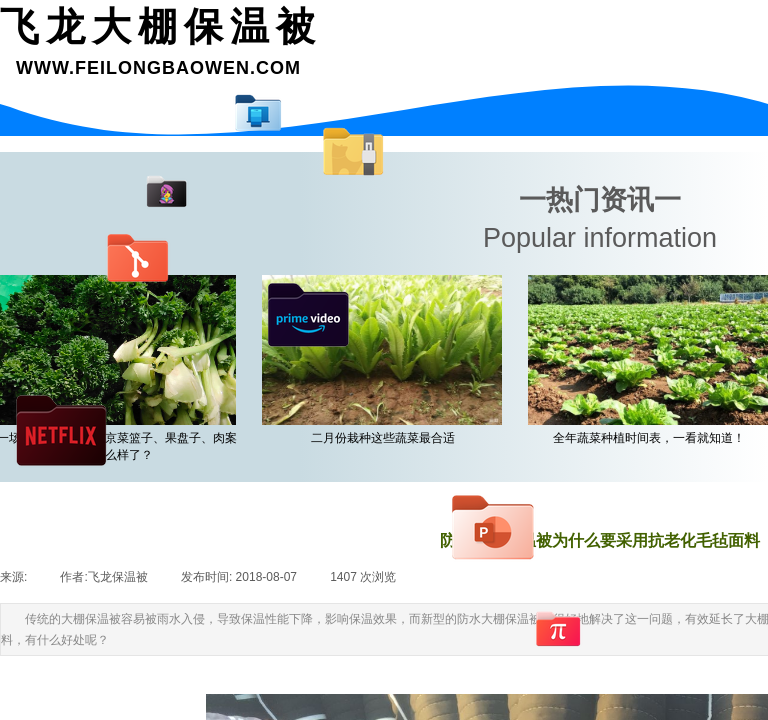  Describe the element at coordinates (492, 529) in the screenshot. I see `open folder containing PowerPoint files` at that location.